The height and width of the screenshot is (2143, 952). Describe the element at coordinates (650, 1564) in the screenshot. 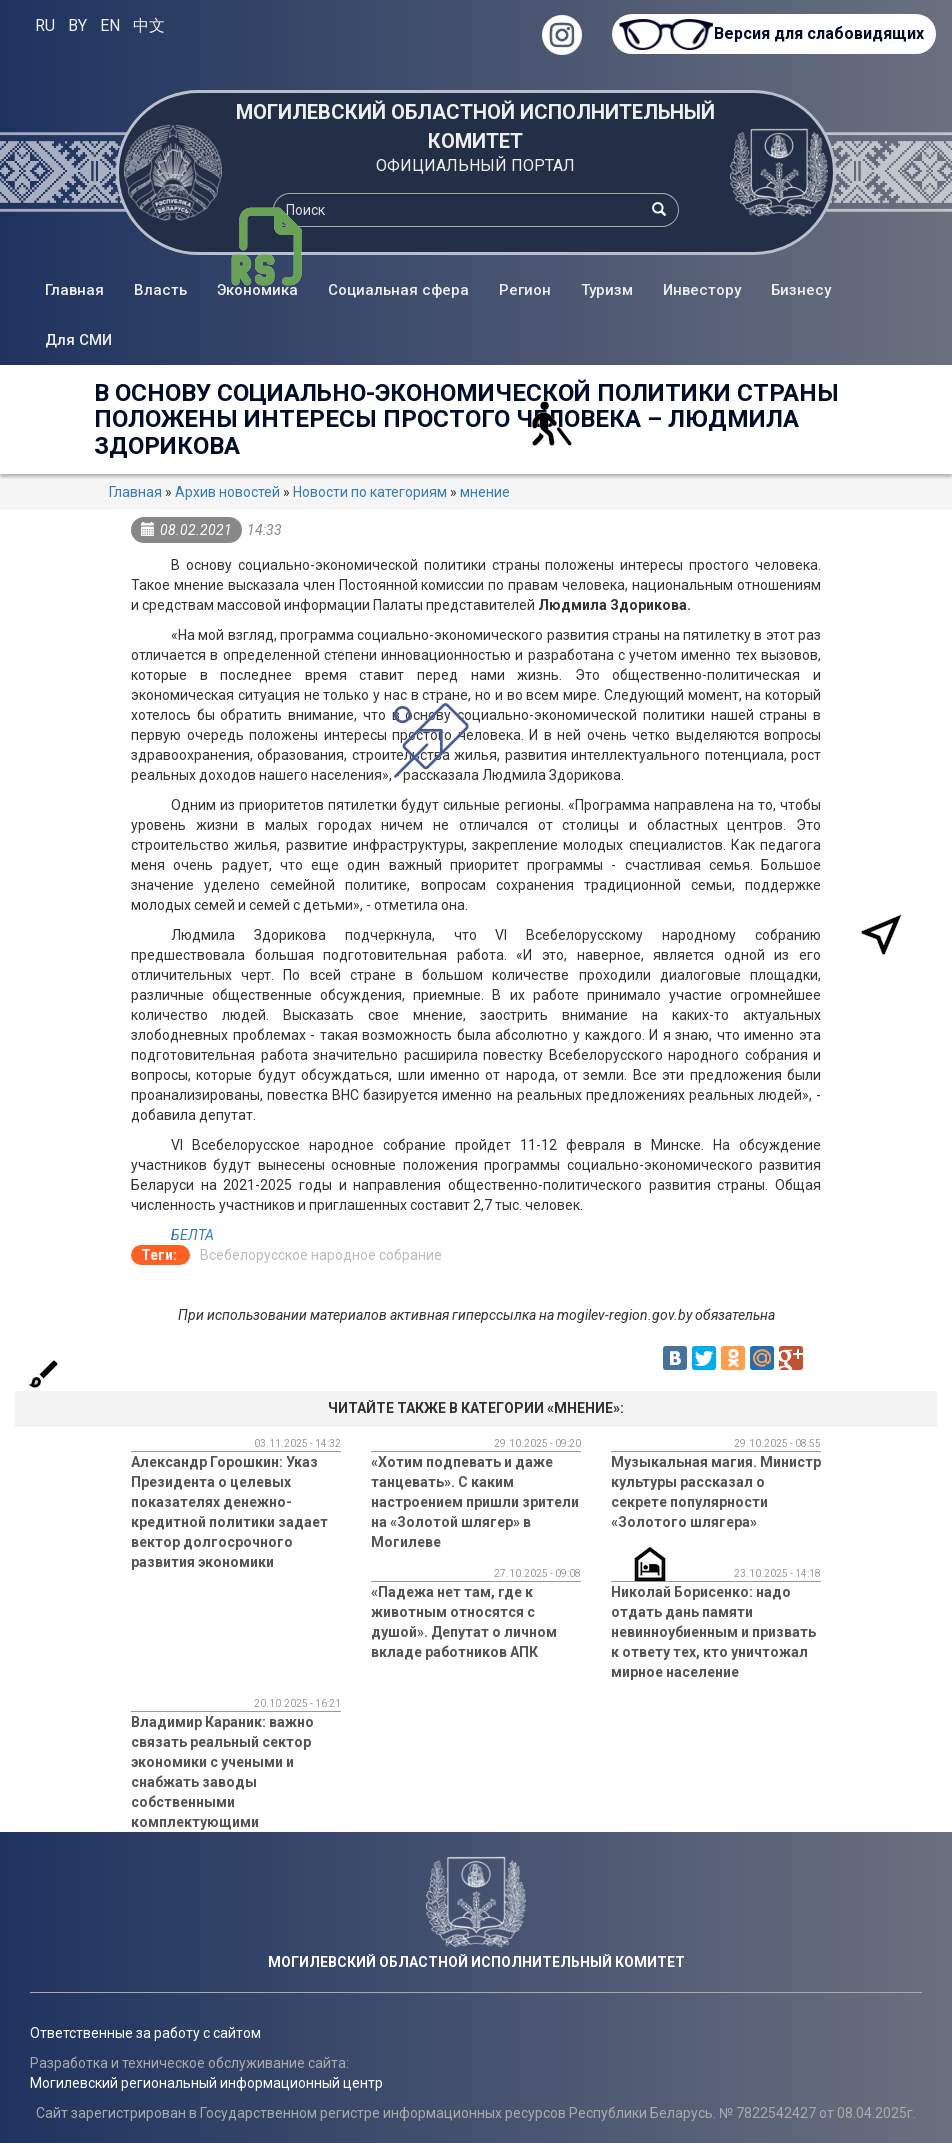

I see `find nearby overnight shelters or accommodations` at that location.